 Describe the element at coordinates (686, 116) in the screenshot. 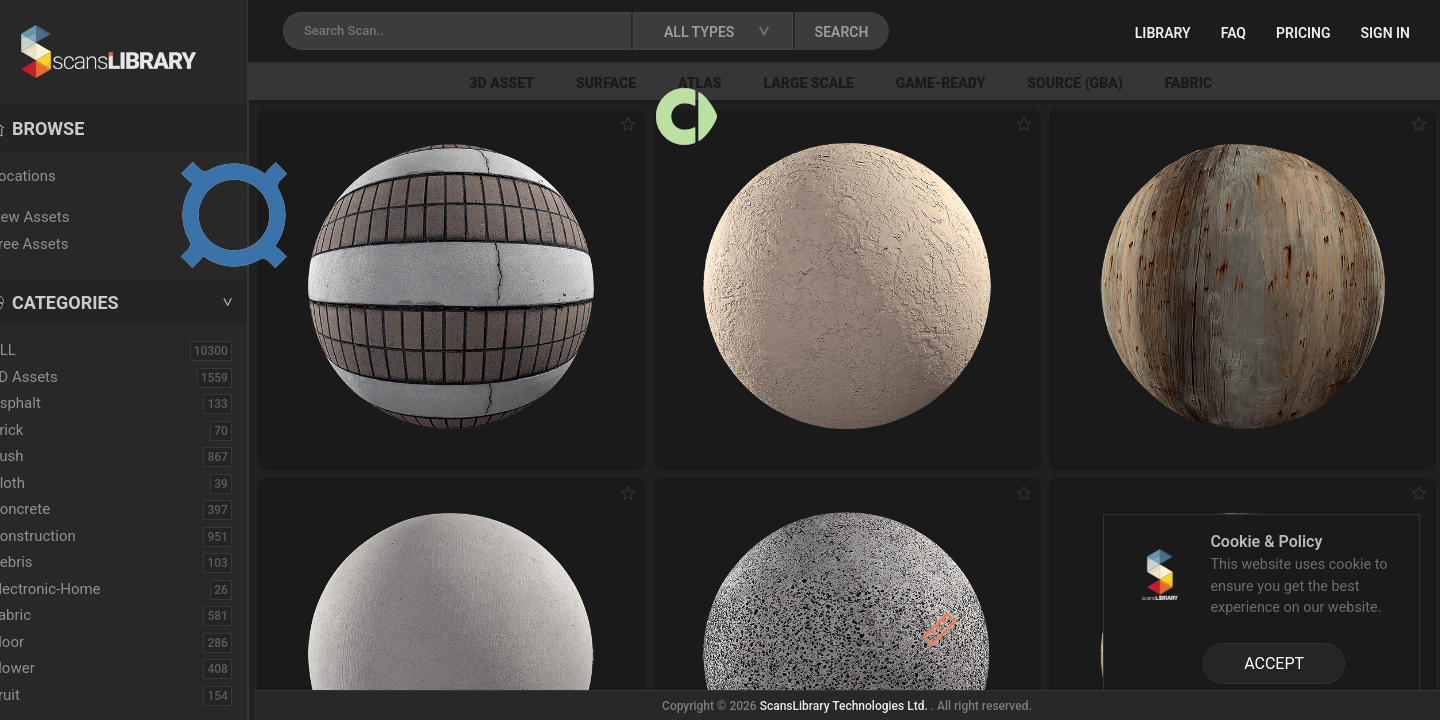

I see `smart brand logo` at that location.